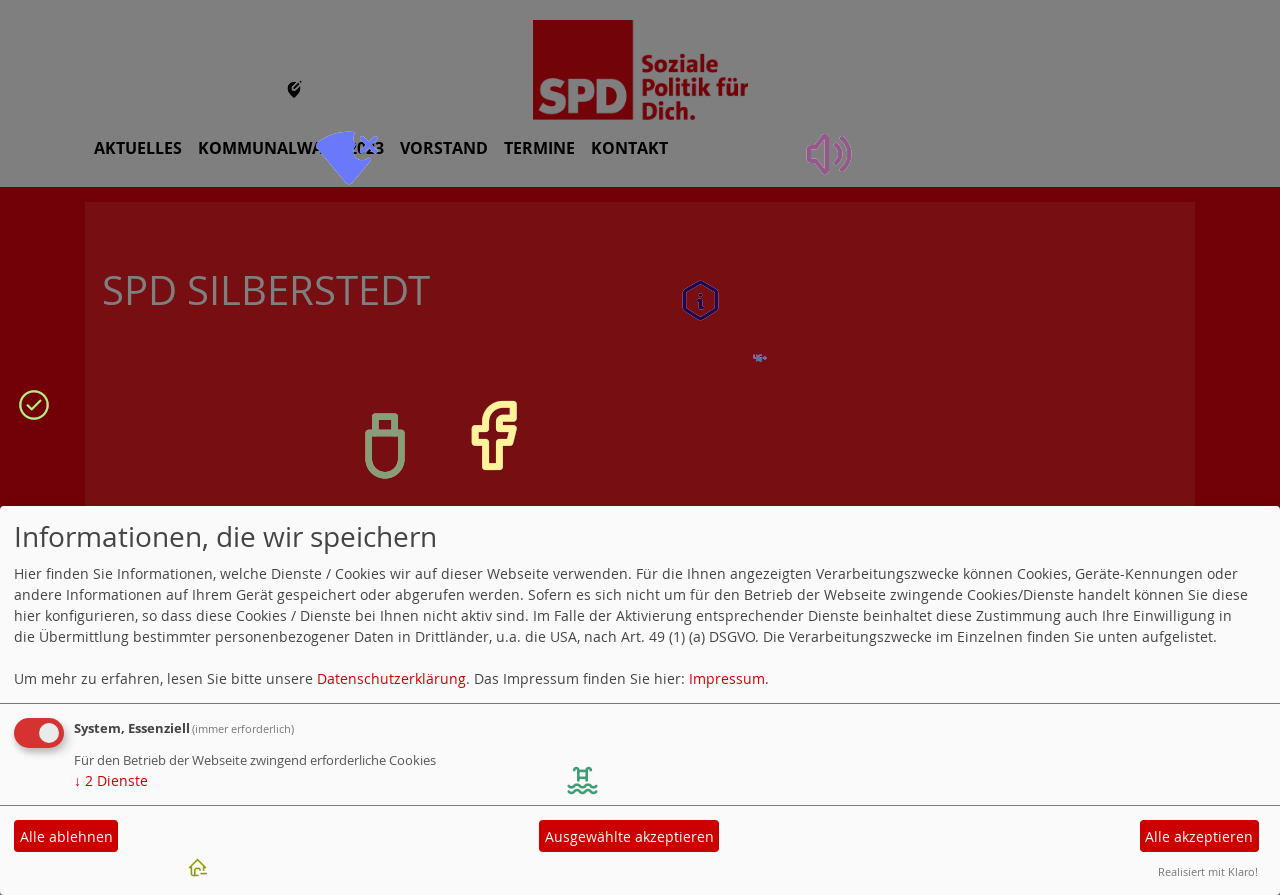 The height and width of the screenshot is (895, 1280). I want to click on view additional information or details, so click(700, 300).